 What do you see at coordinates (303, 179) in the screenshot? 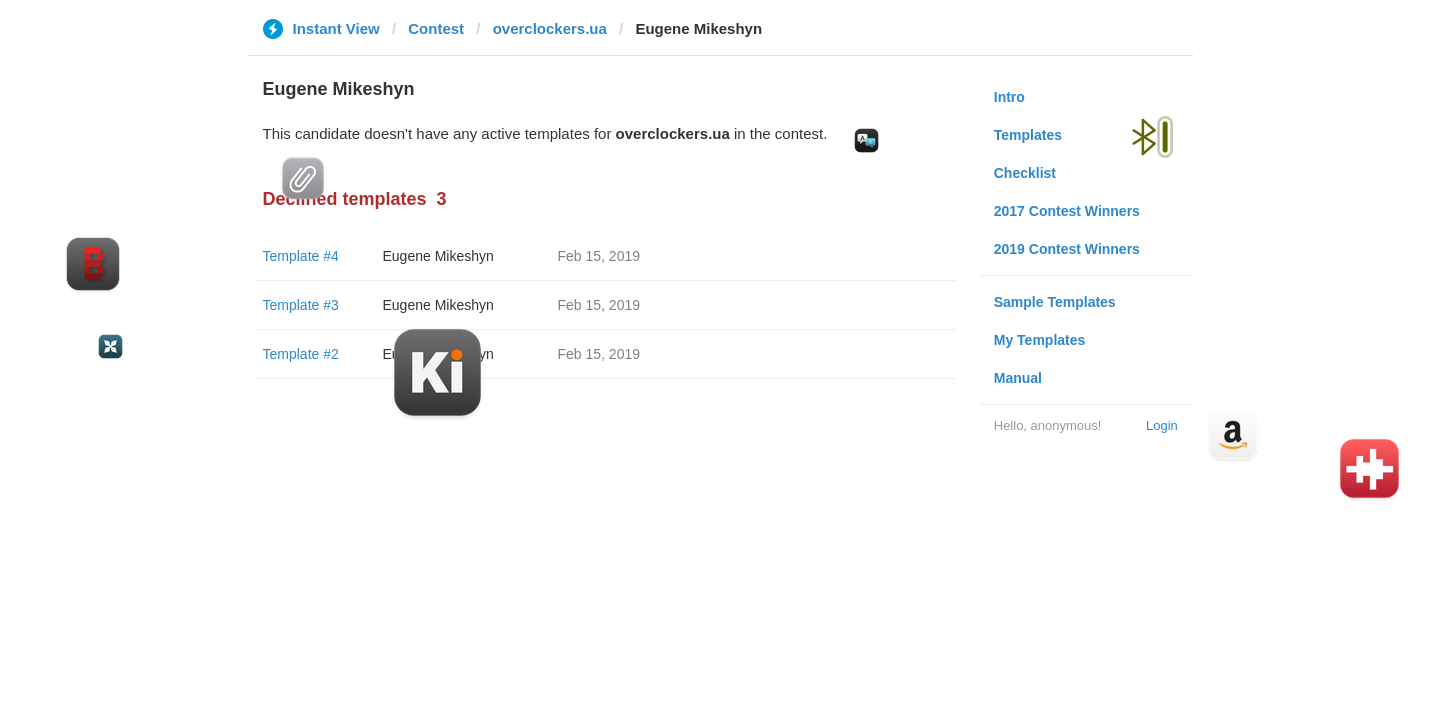
I see `open office or productivity applications` at bounding box center [303, 179].